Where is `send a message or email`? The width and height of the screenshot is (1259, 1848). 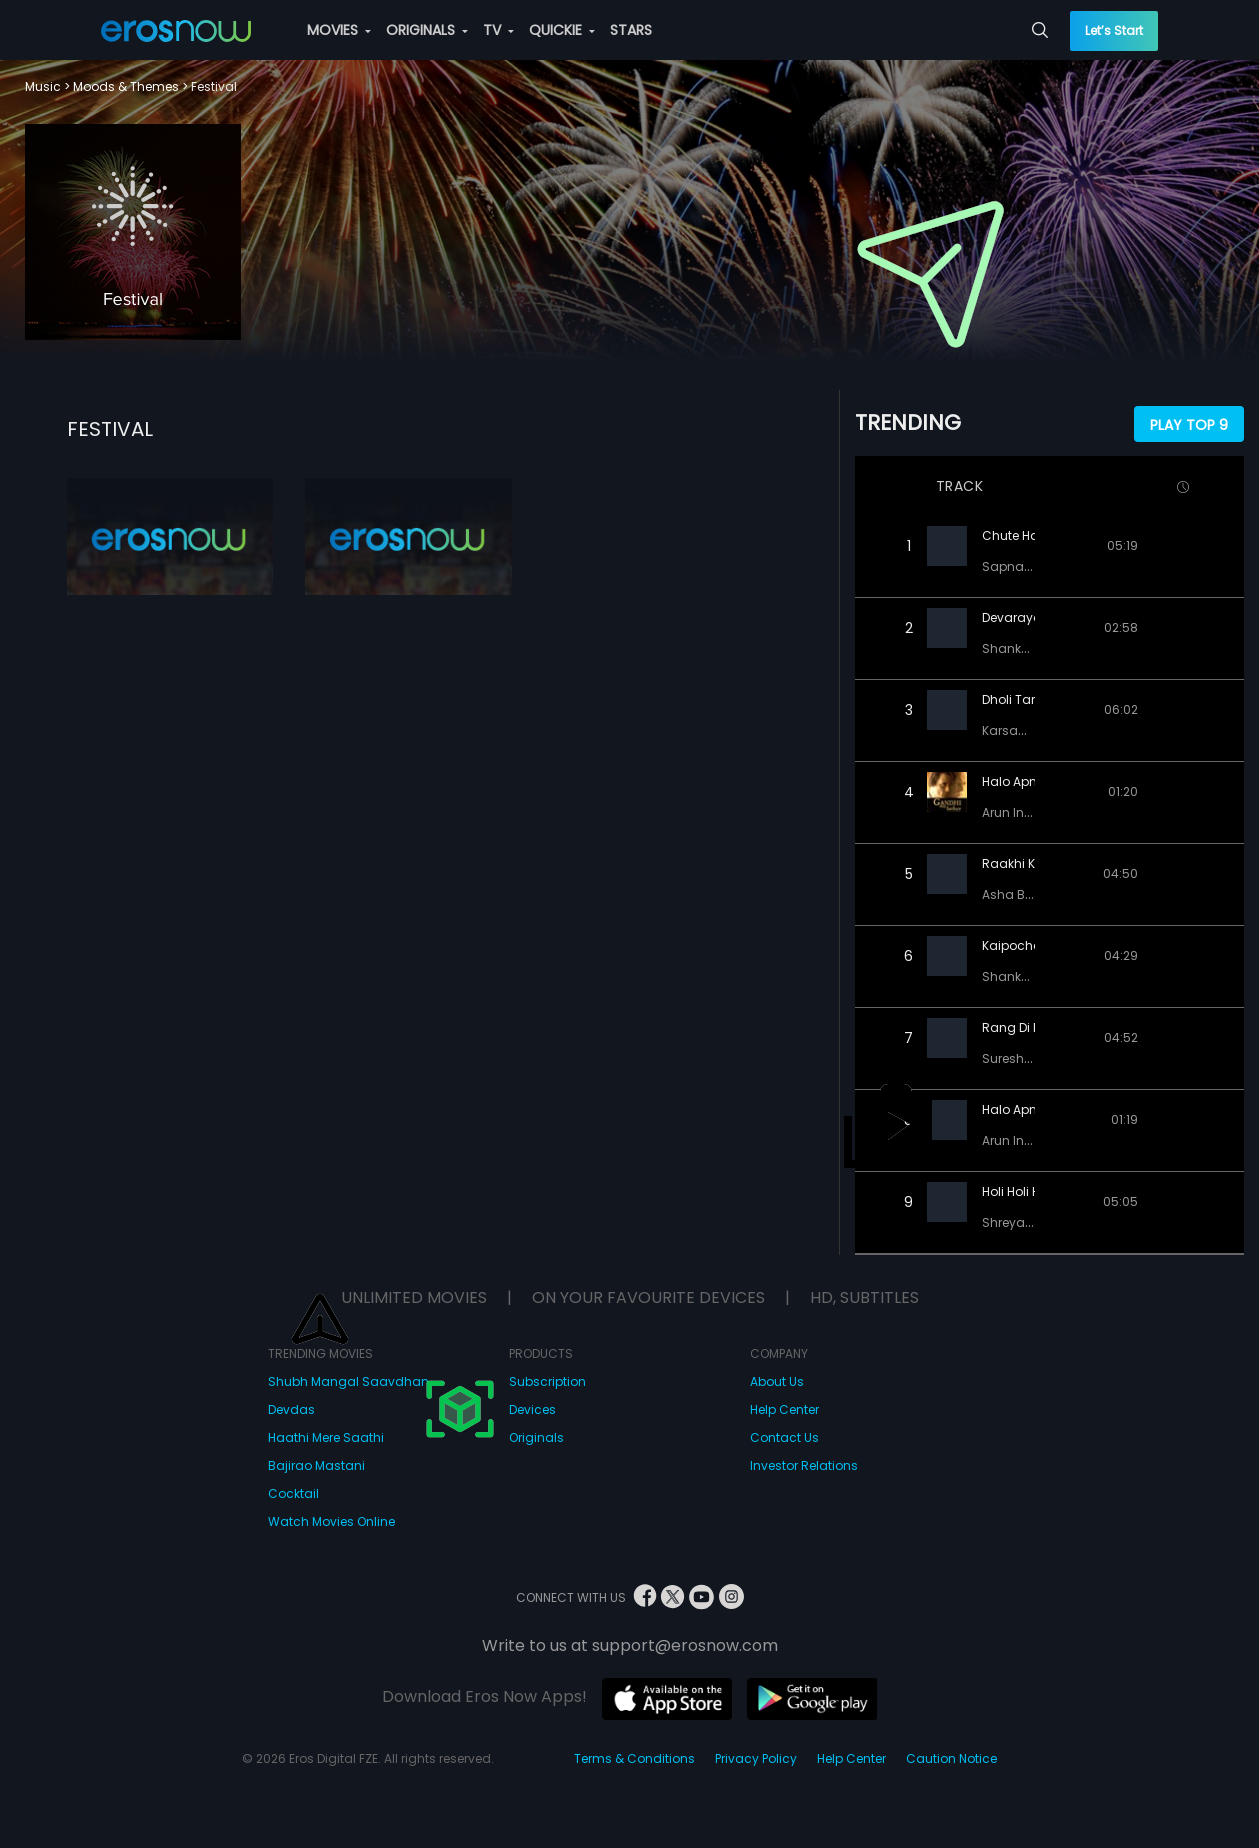
send a message or email is located at coordinates (320, 1320).